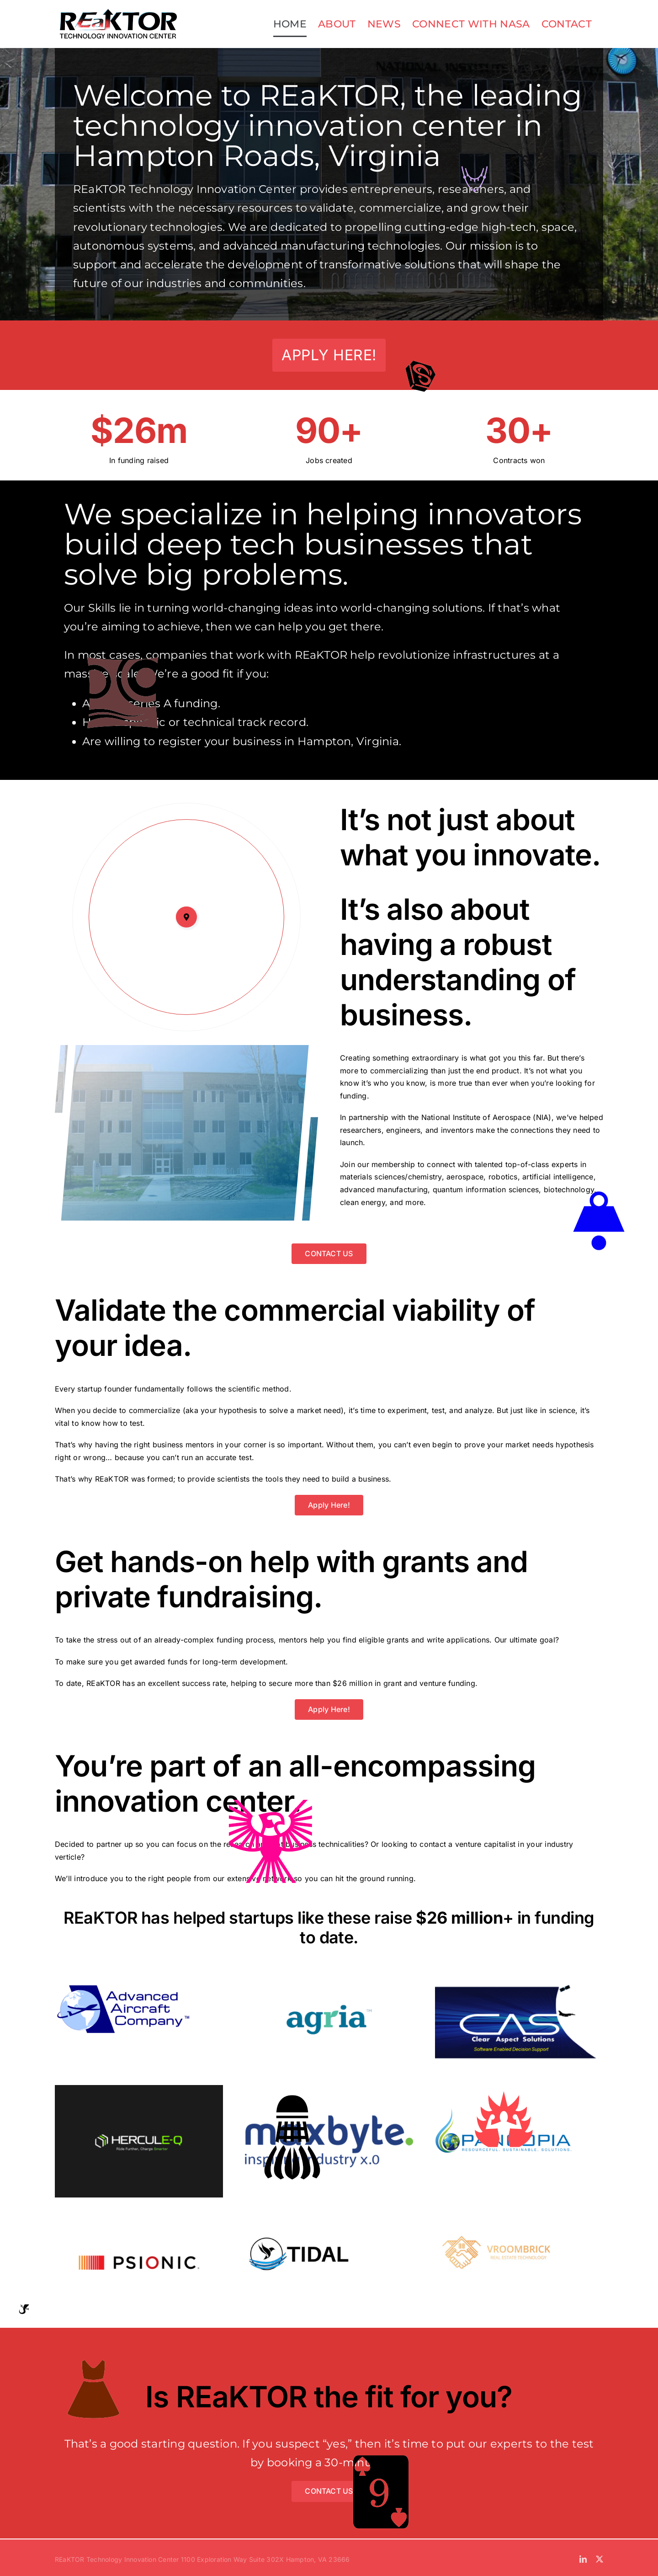 The height and width of the screenshot is (2576, 658). What do you see at coordinates (381, 2492) in the screenshot?
I see `select the 9 of spades card` at bounding box center [381, 2492].